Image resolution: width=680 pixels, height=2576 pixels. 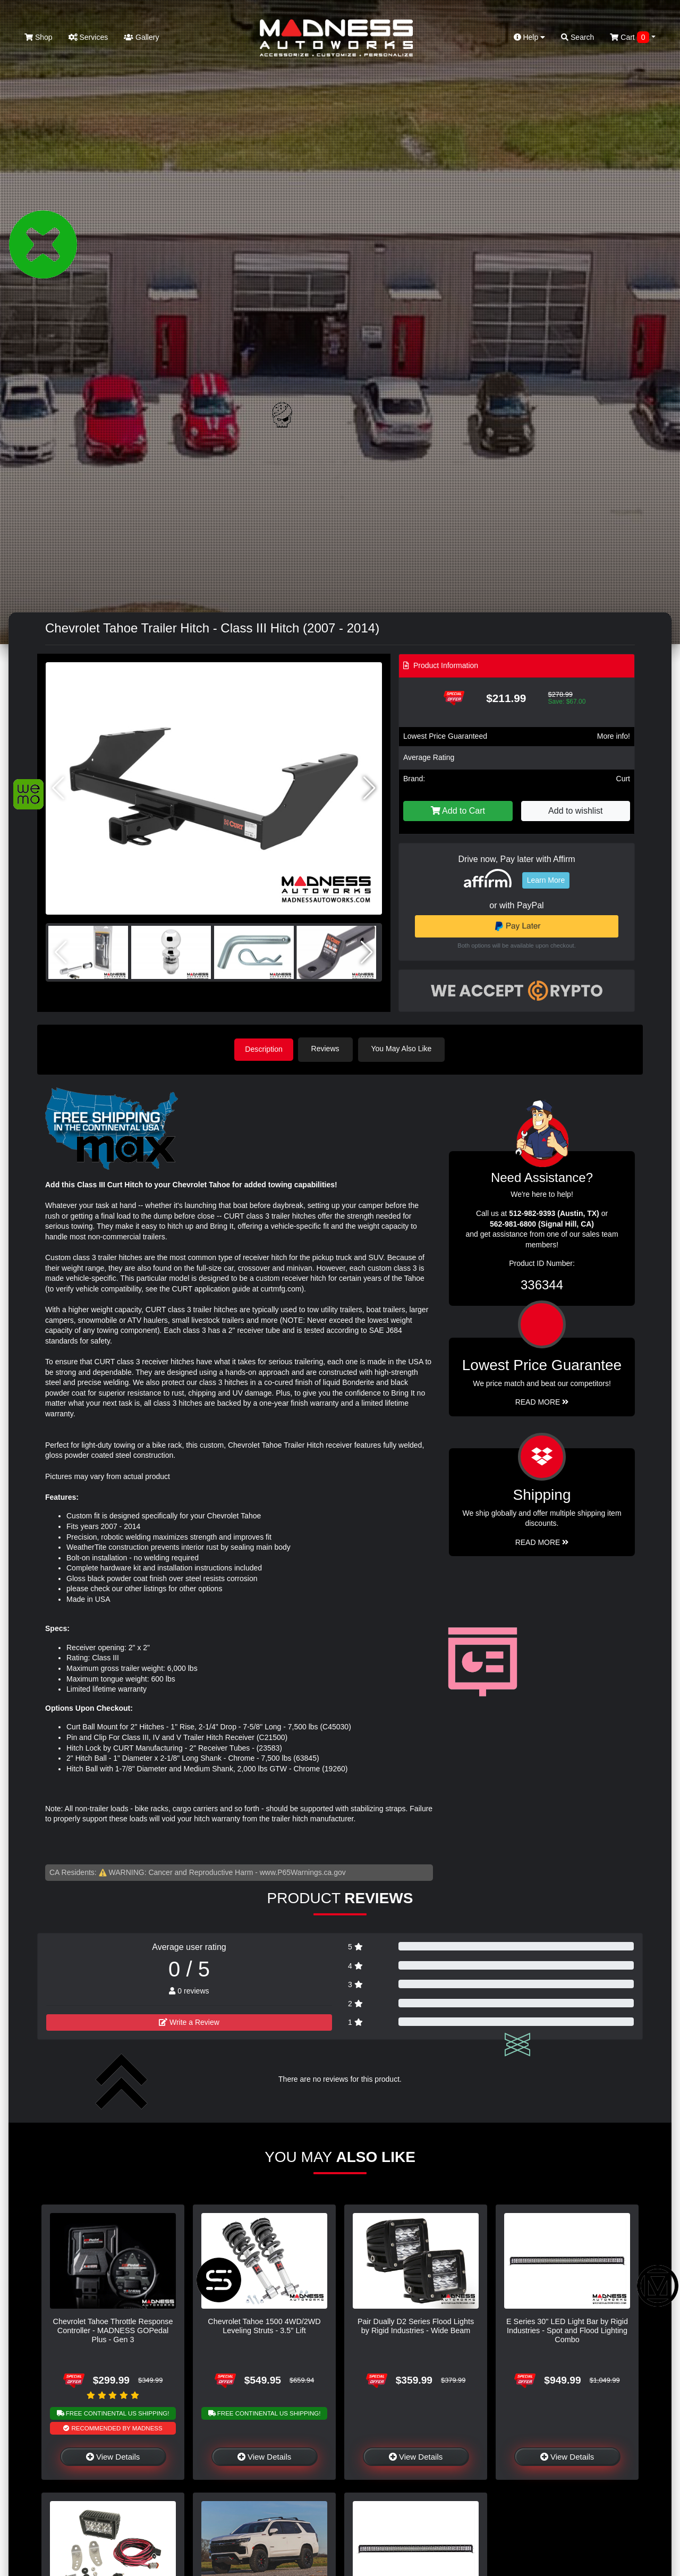 I want to click on visit the Root Me cybersecurity learning platform, so click(x=282, y=415).